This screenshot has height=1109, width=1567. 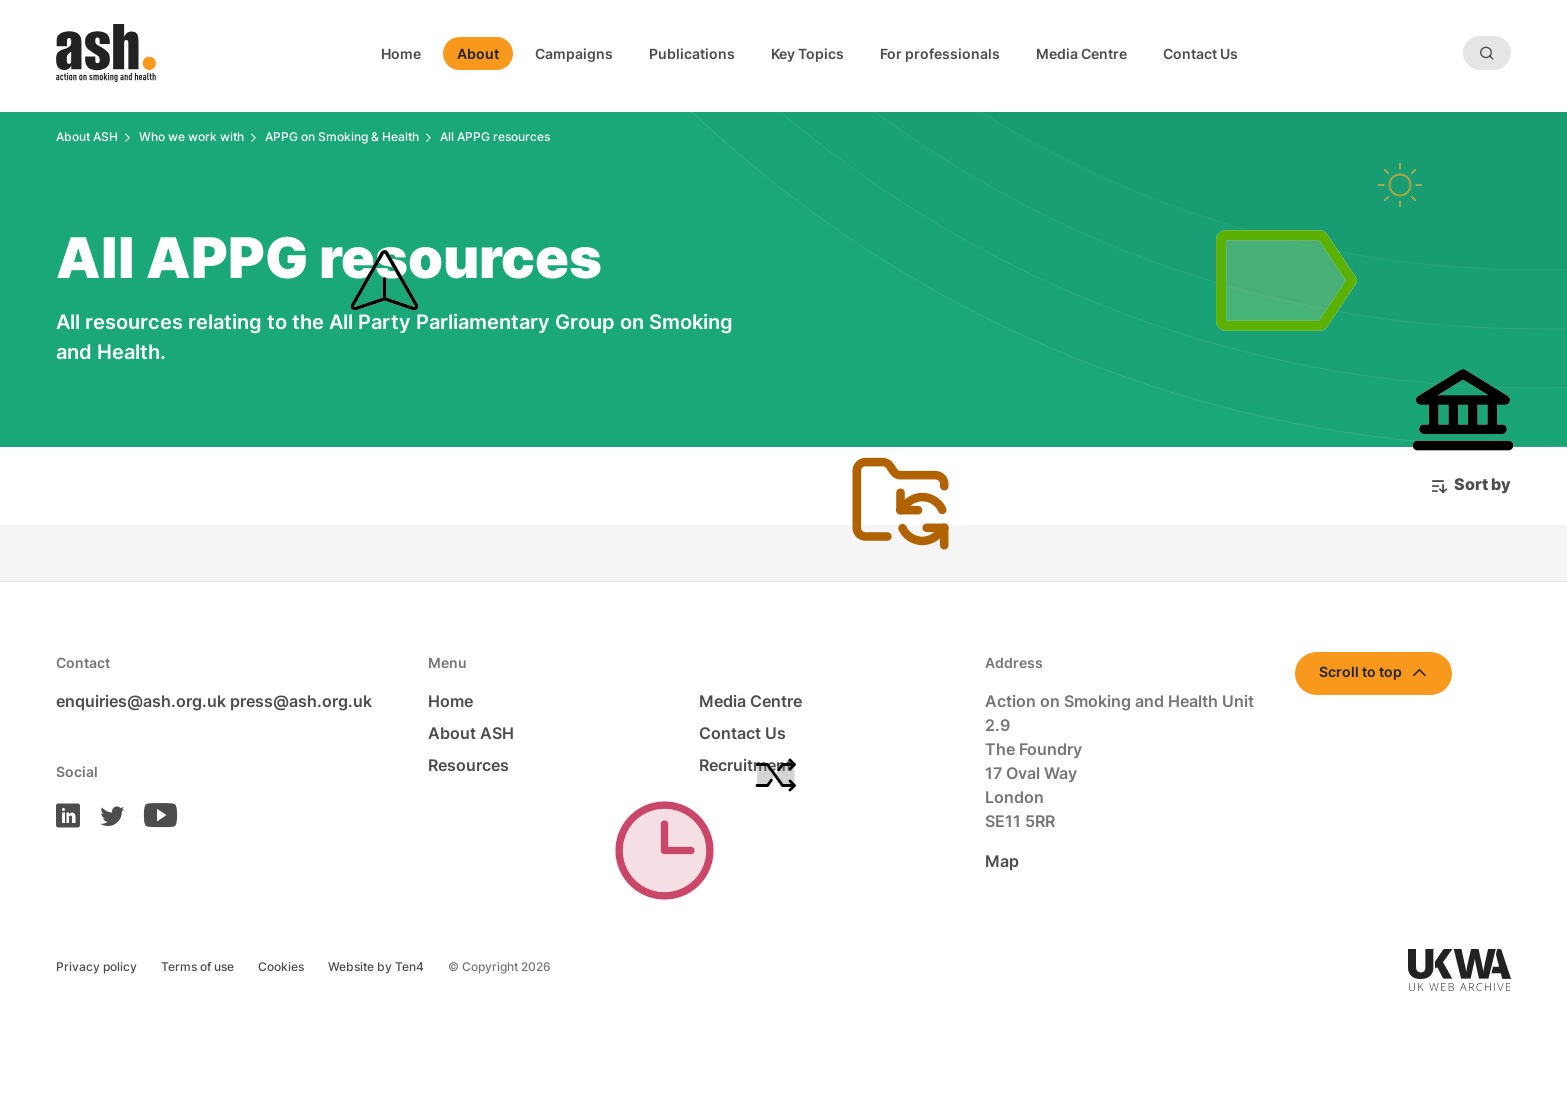 I want to click on switch to light mode, so click(x=1400, y=185).